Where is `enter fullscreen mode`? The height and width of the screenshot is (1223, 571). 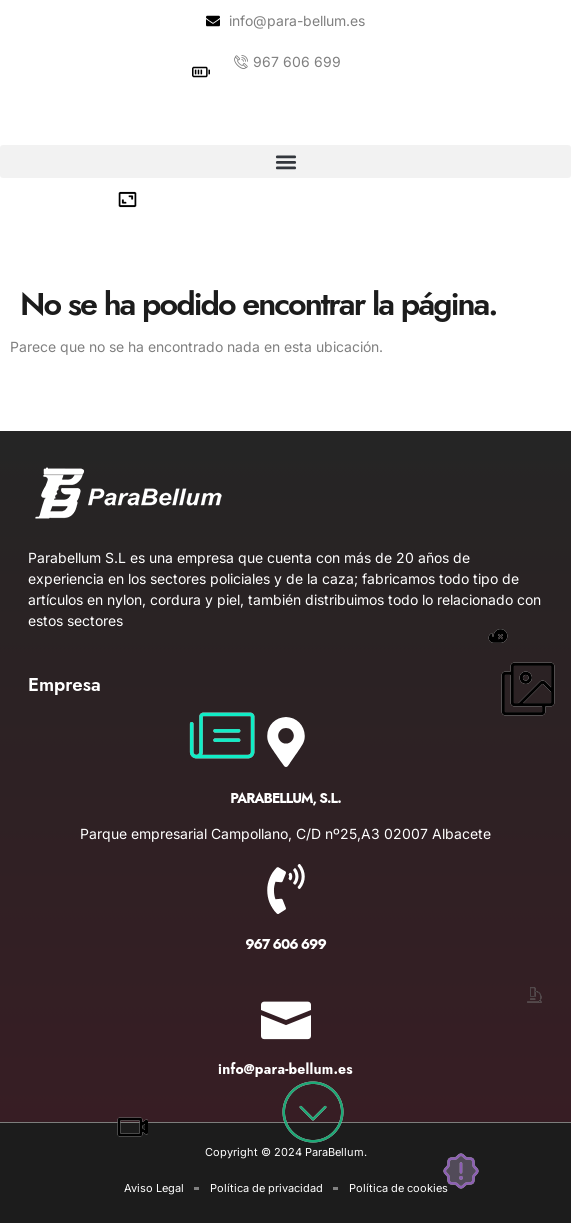 enter fullscreen mode is located at coordinates (127, 199).